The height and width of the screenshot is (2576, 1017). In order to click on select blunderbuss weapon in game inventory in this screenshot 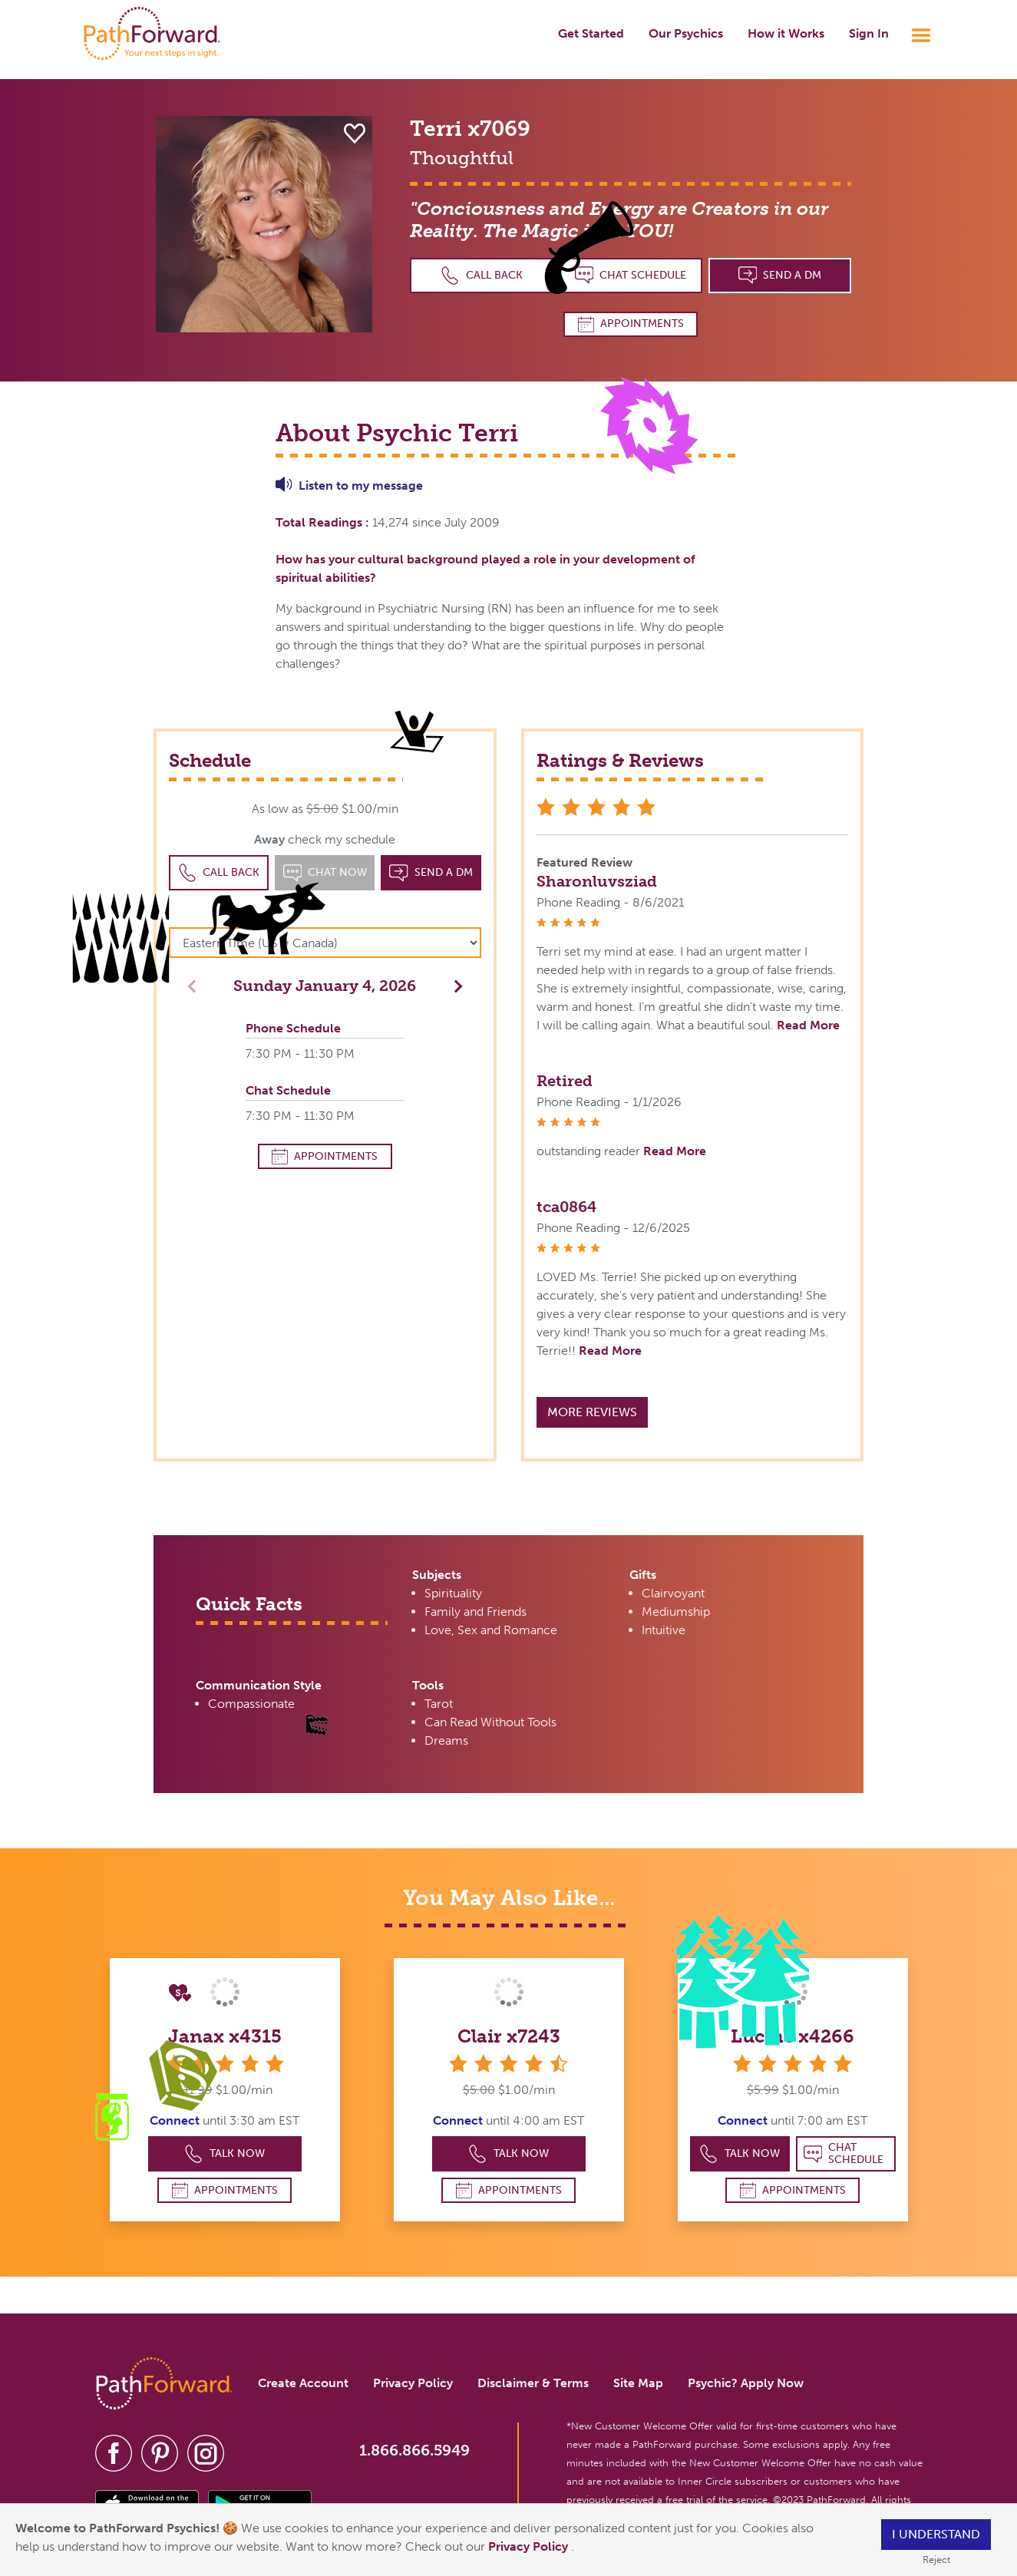, I will do `click(589, 248)`.